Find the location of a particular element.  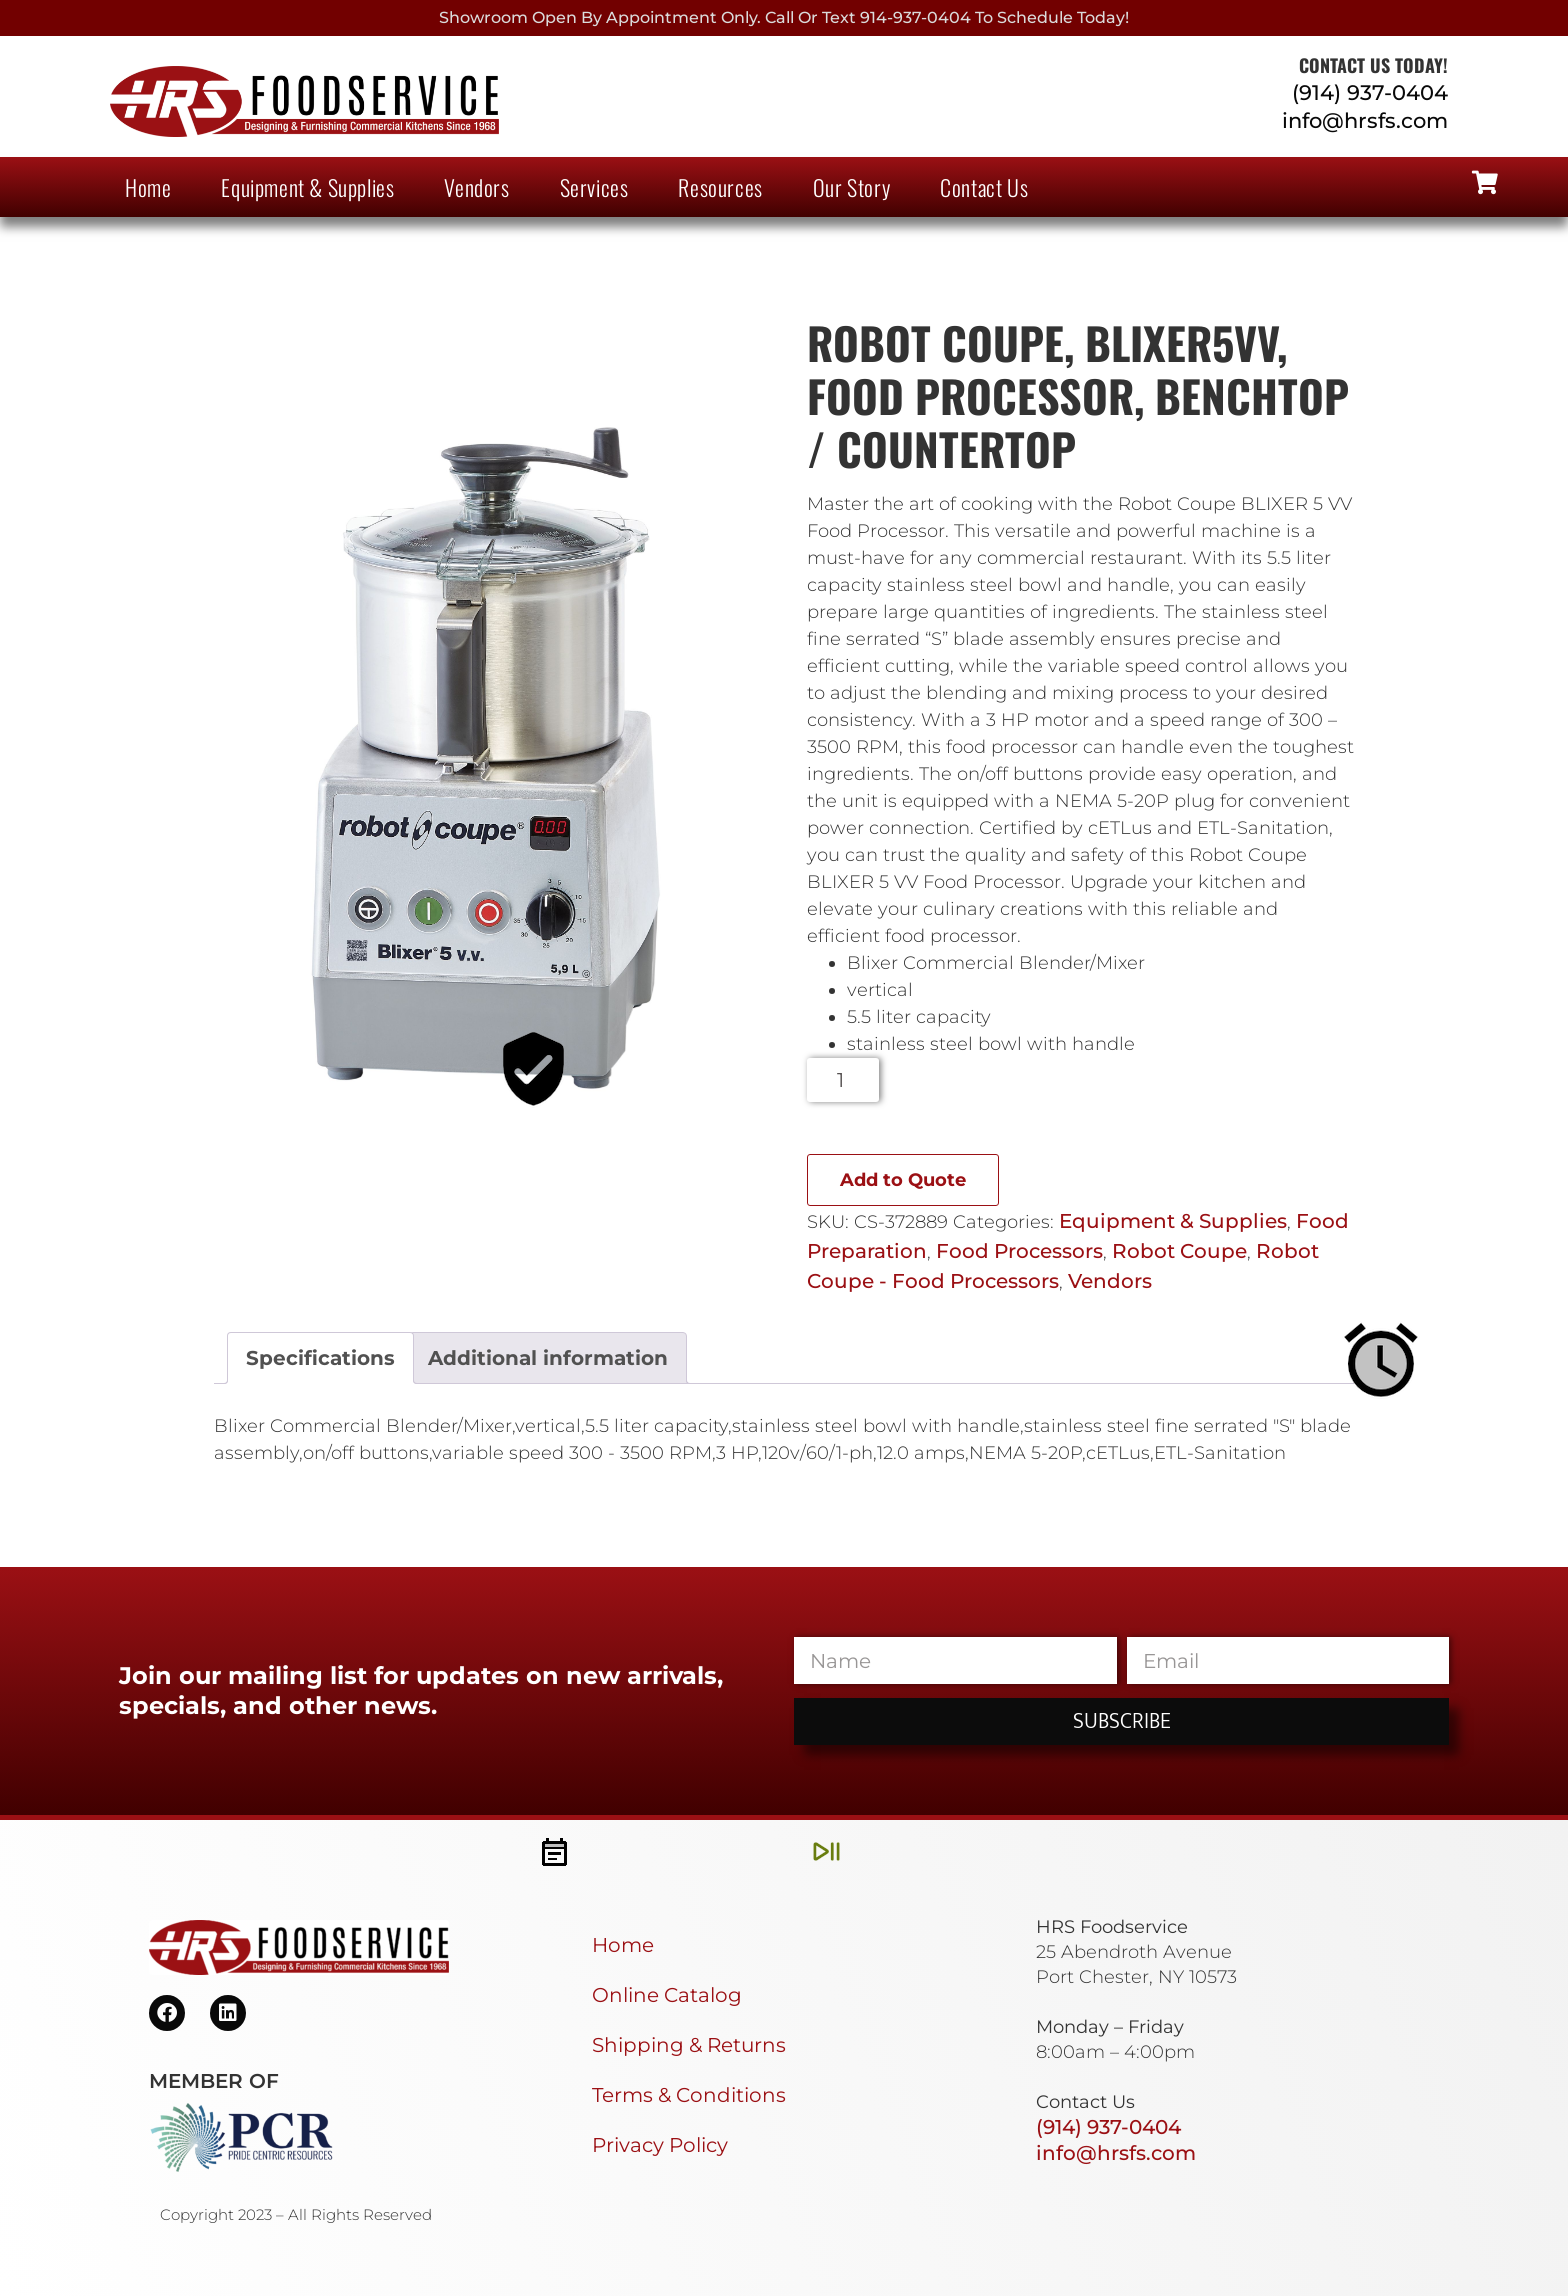

set or manage alarms is located at coordinates (1381, 1360).